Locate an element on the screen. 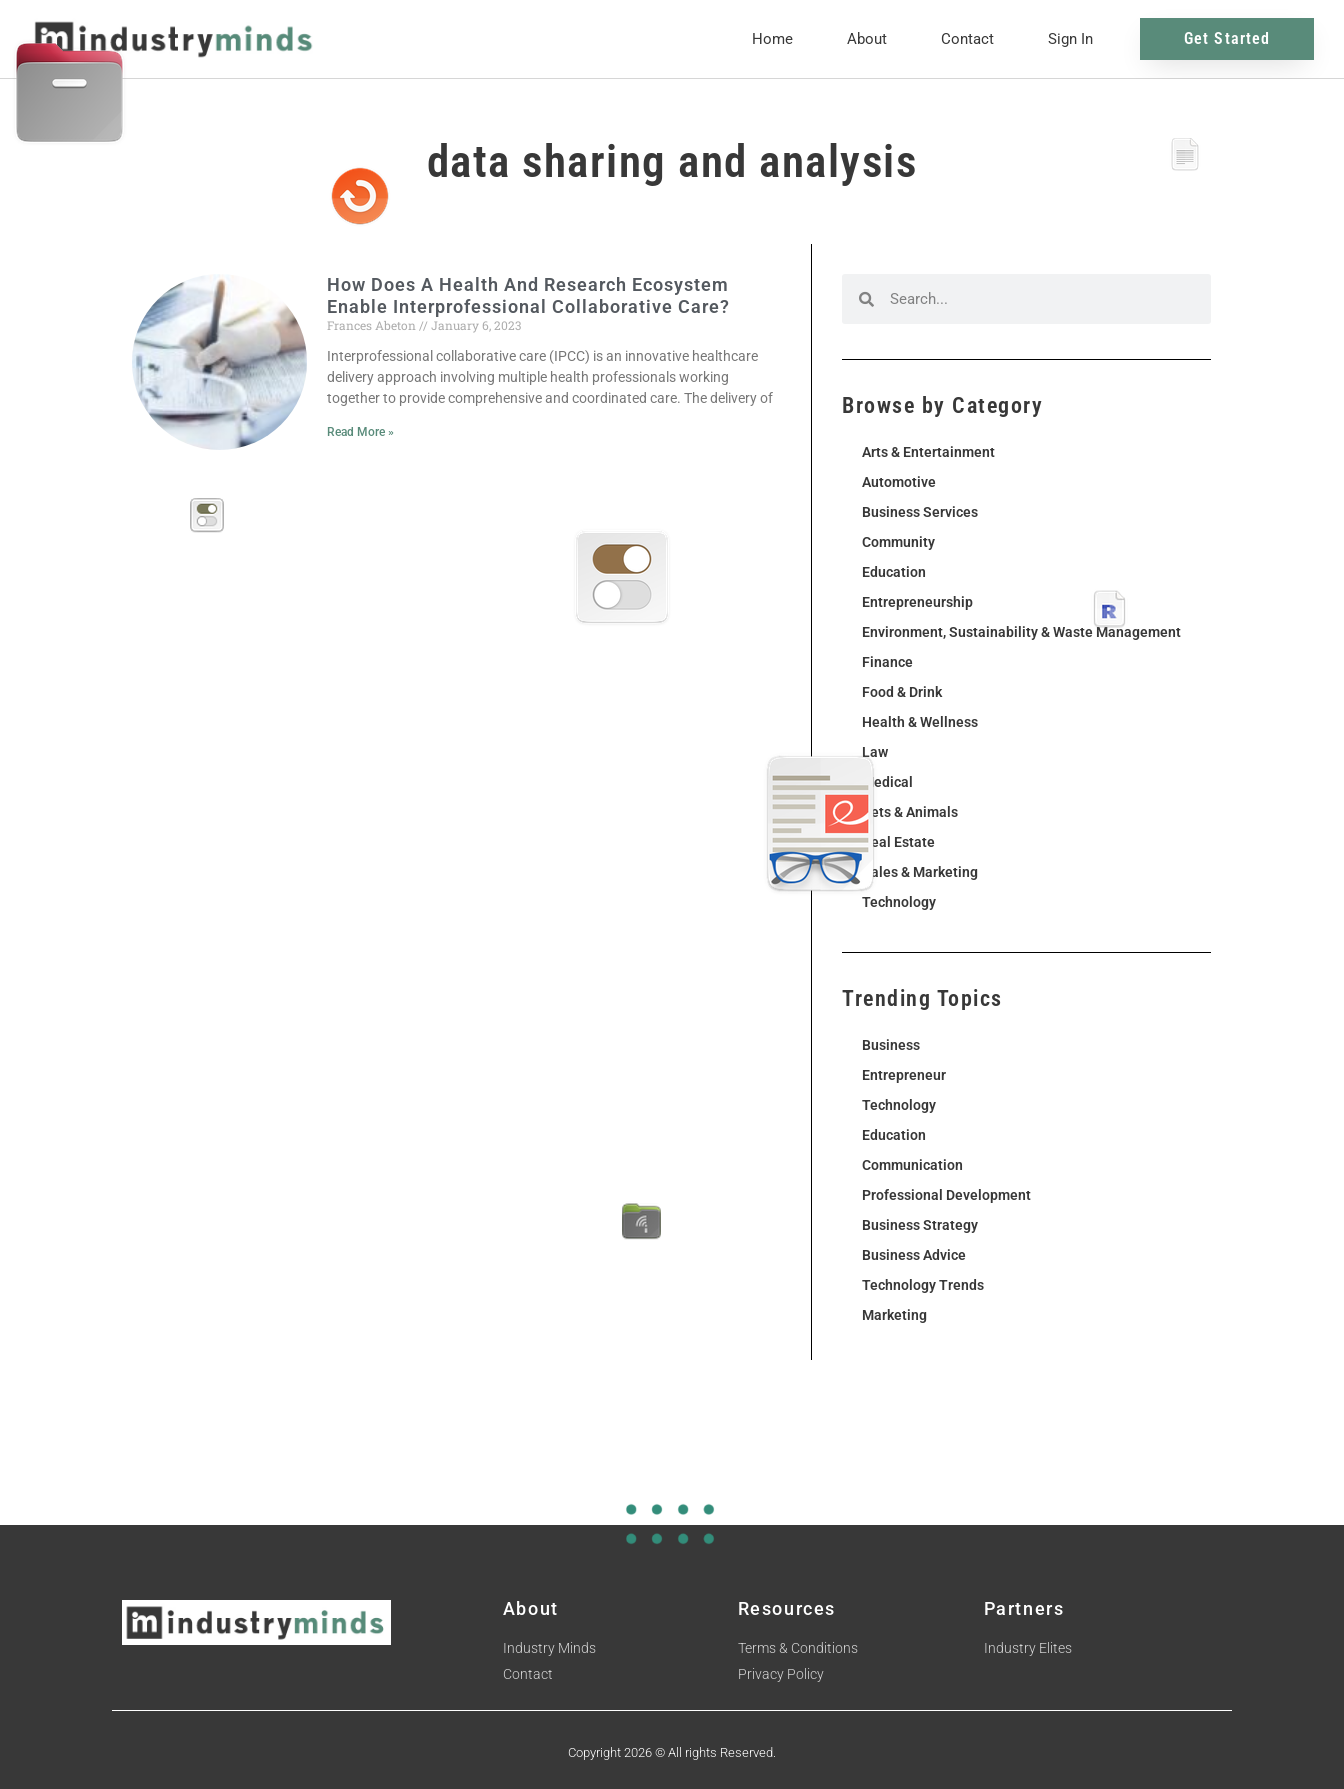 The height and width of the screenshot is (1789, 1344). open system settings or preferences is located at coordinates (207, 515).